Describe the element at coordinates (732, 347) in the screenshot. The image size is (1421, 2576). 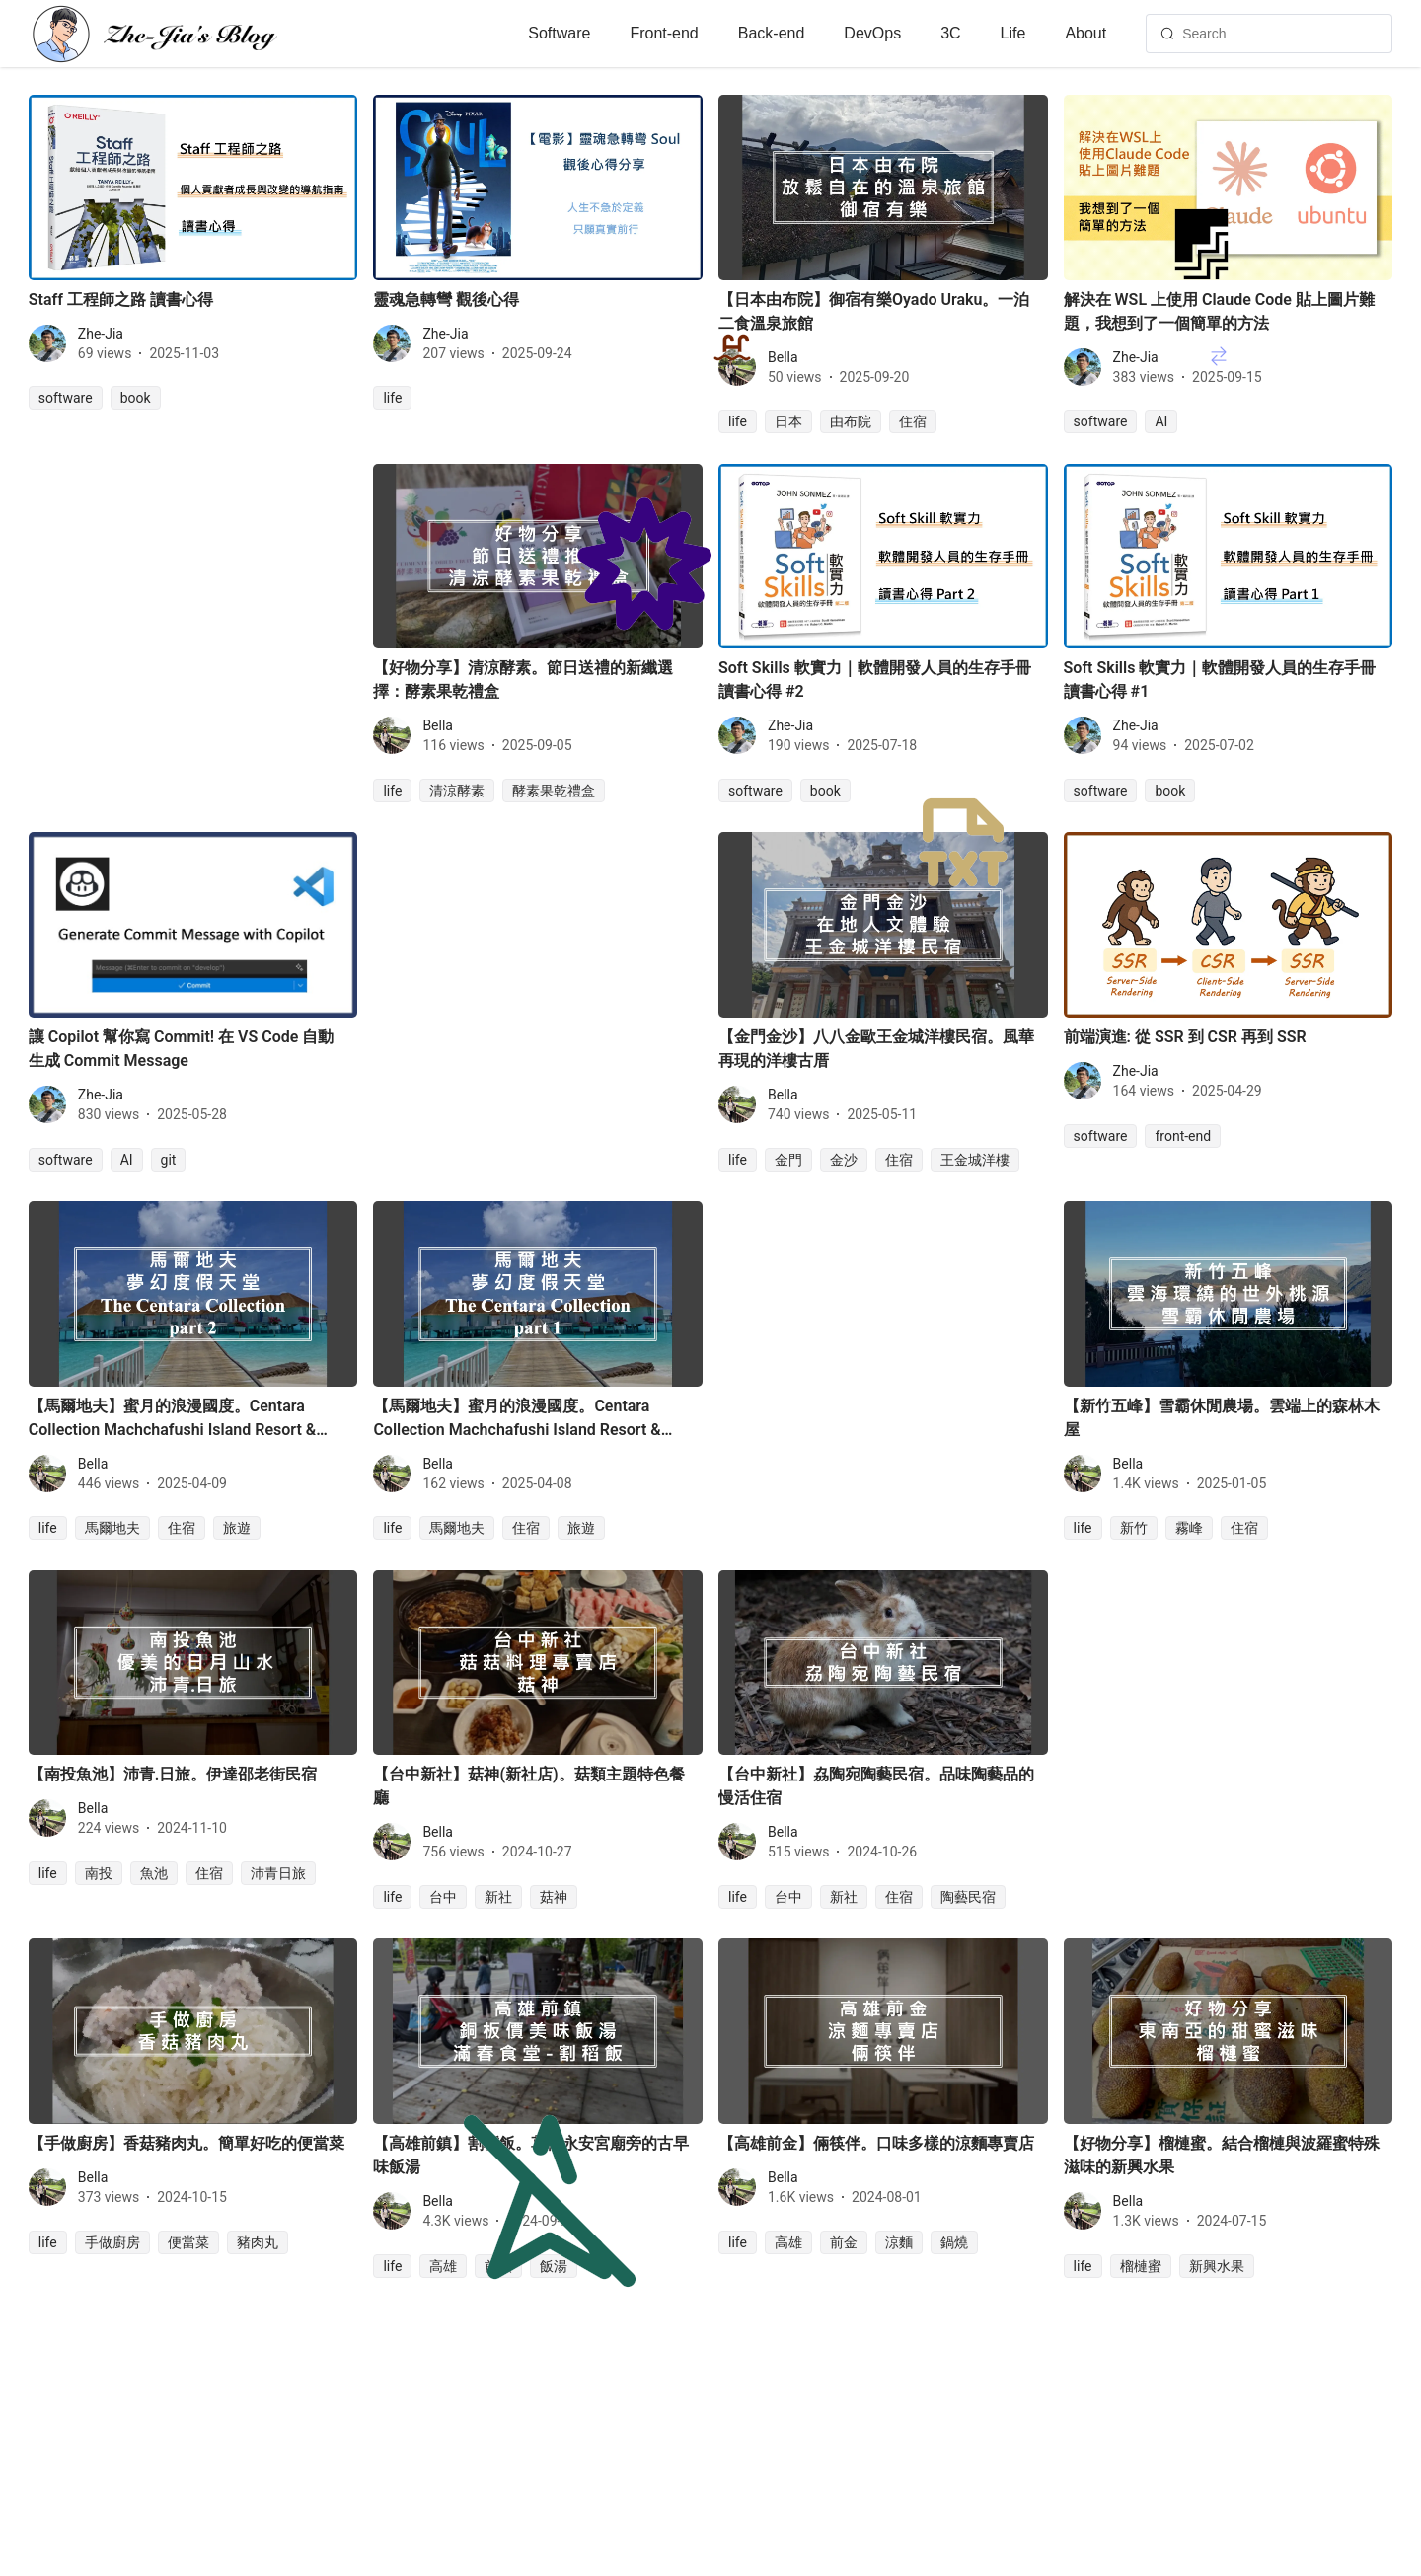
I see `indicates swimming pool amenity available` at that location.